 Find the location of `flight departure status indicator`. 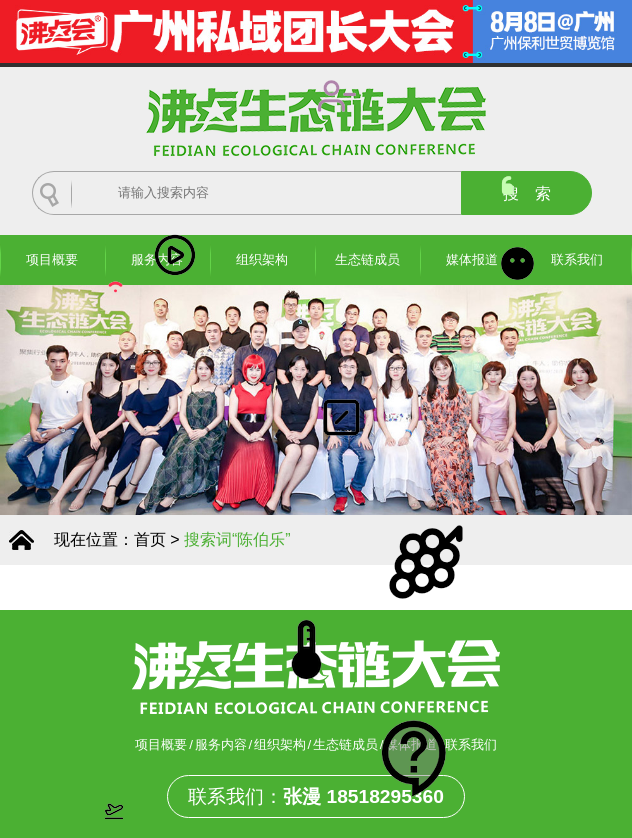

flight departure status indicator is located at coordinates (114, 810).